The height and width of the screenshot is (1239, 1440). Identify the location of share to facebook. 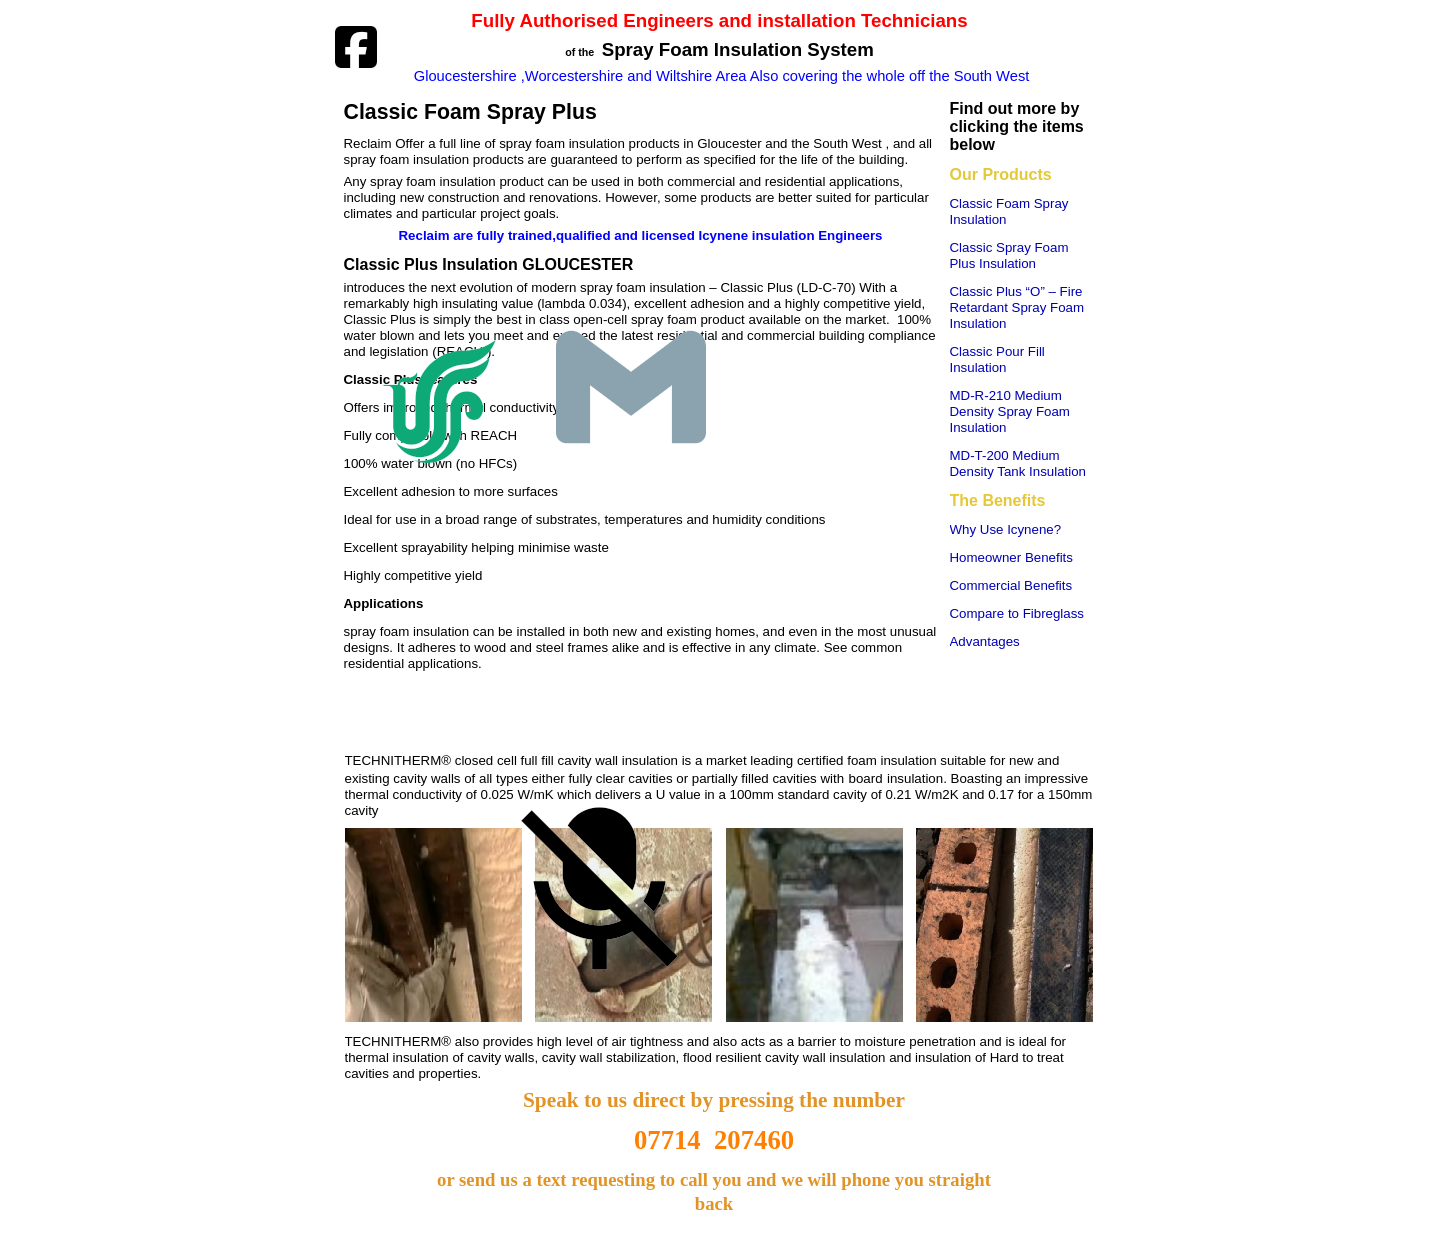
(356, 47).